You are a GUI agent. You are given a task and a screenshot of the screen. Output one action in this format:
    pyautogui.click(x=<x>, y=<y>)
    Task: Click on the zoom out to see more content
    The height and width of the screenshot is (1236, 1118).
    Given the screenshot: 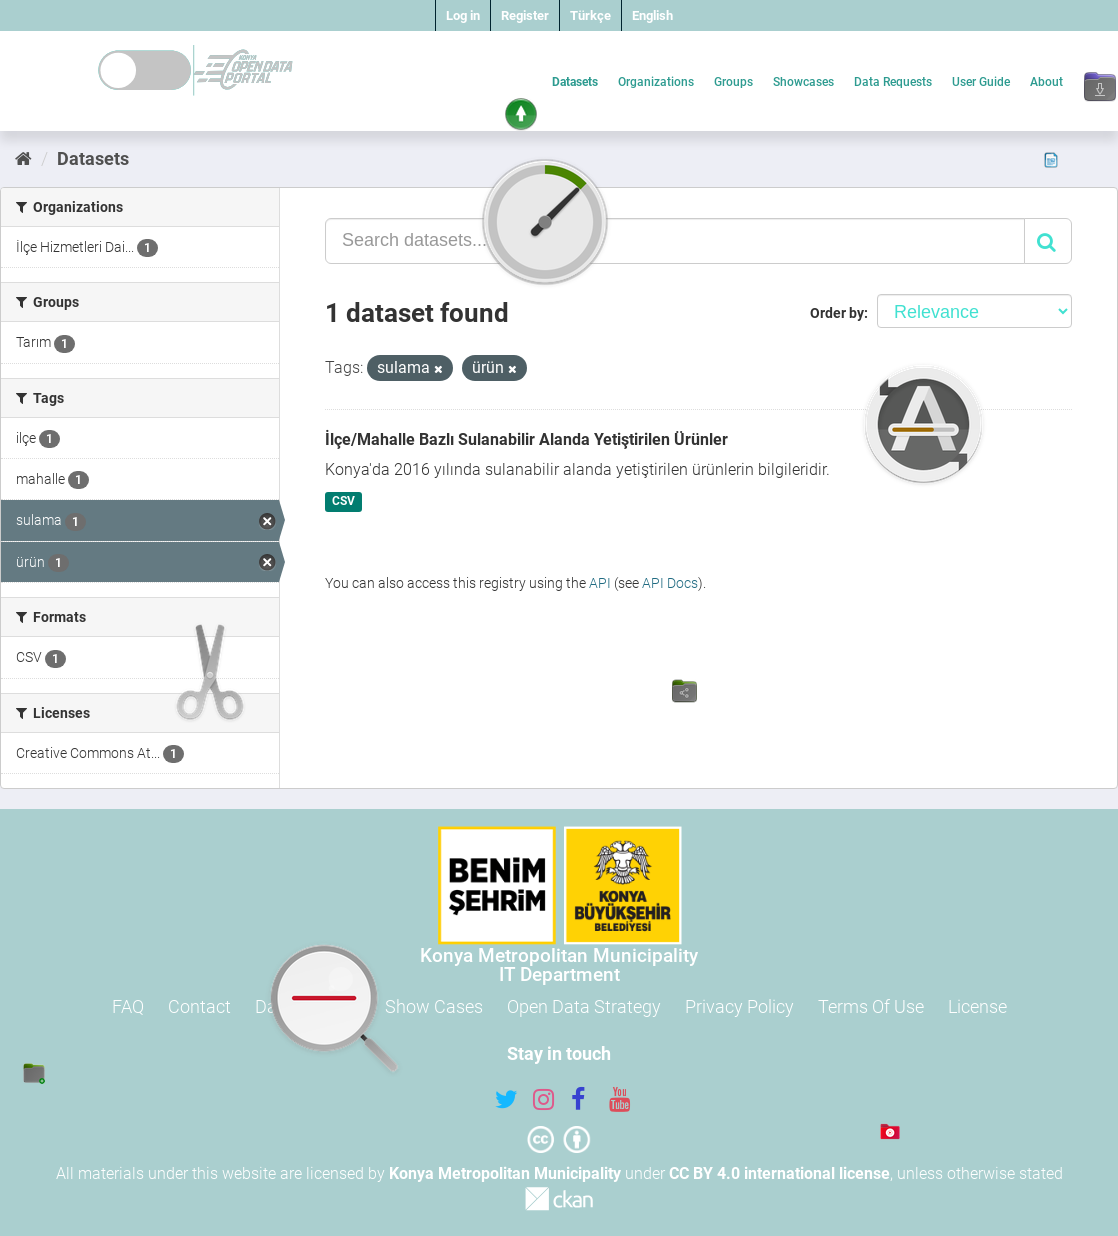 What is the action you would take?
    pyautogui.click(x=333, y=1007)
    